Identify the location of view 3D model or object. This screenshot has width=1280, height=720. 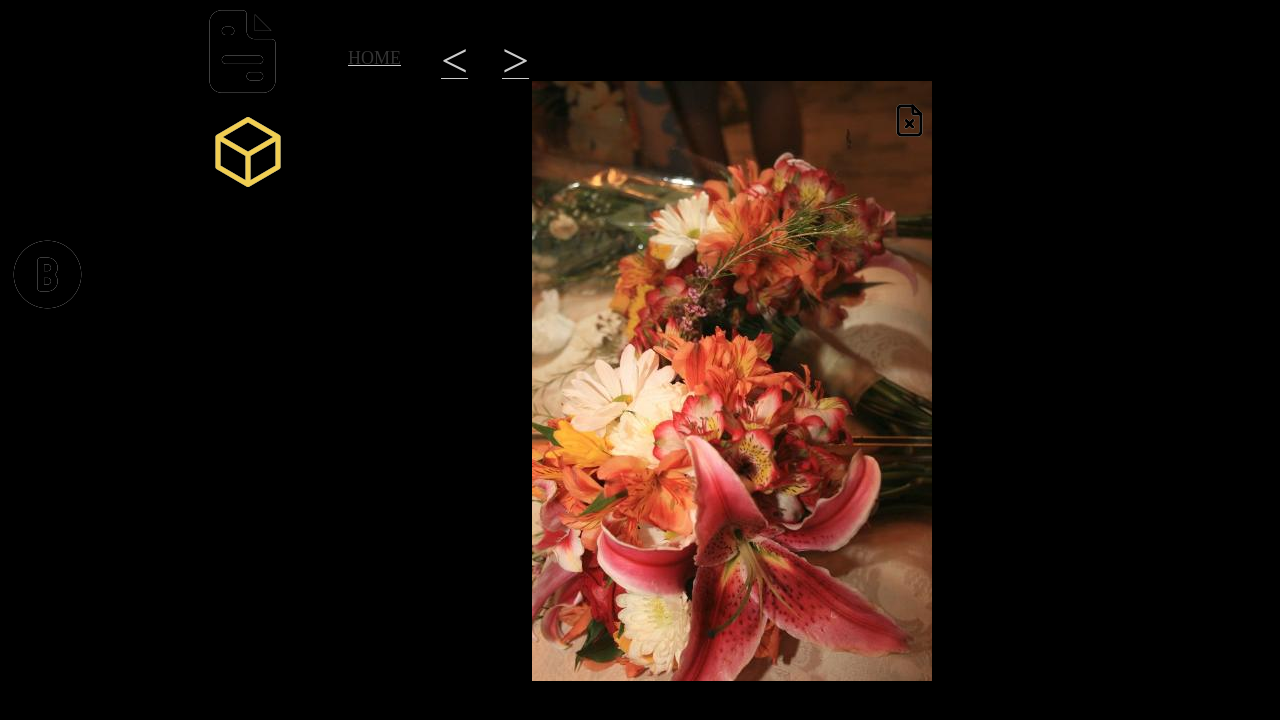
(248, 152).